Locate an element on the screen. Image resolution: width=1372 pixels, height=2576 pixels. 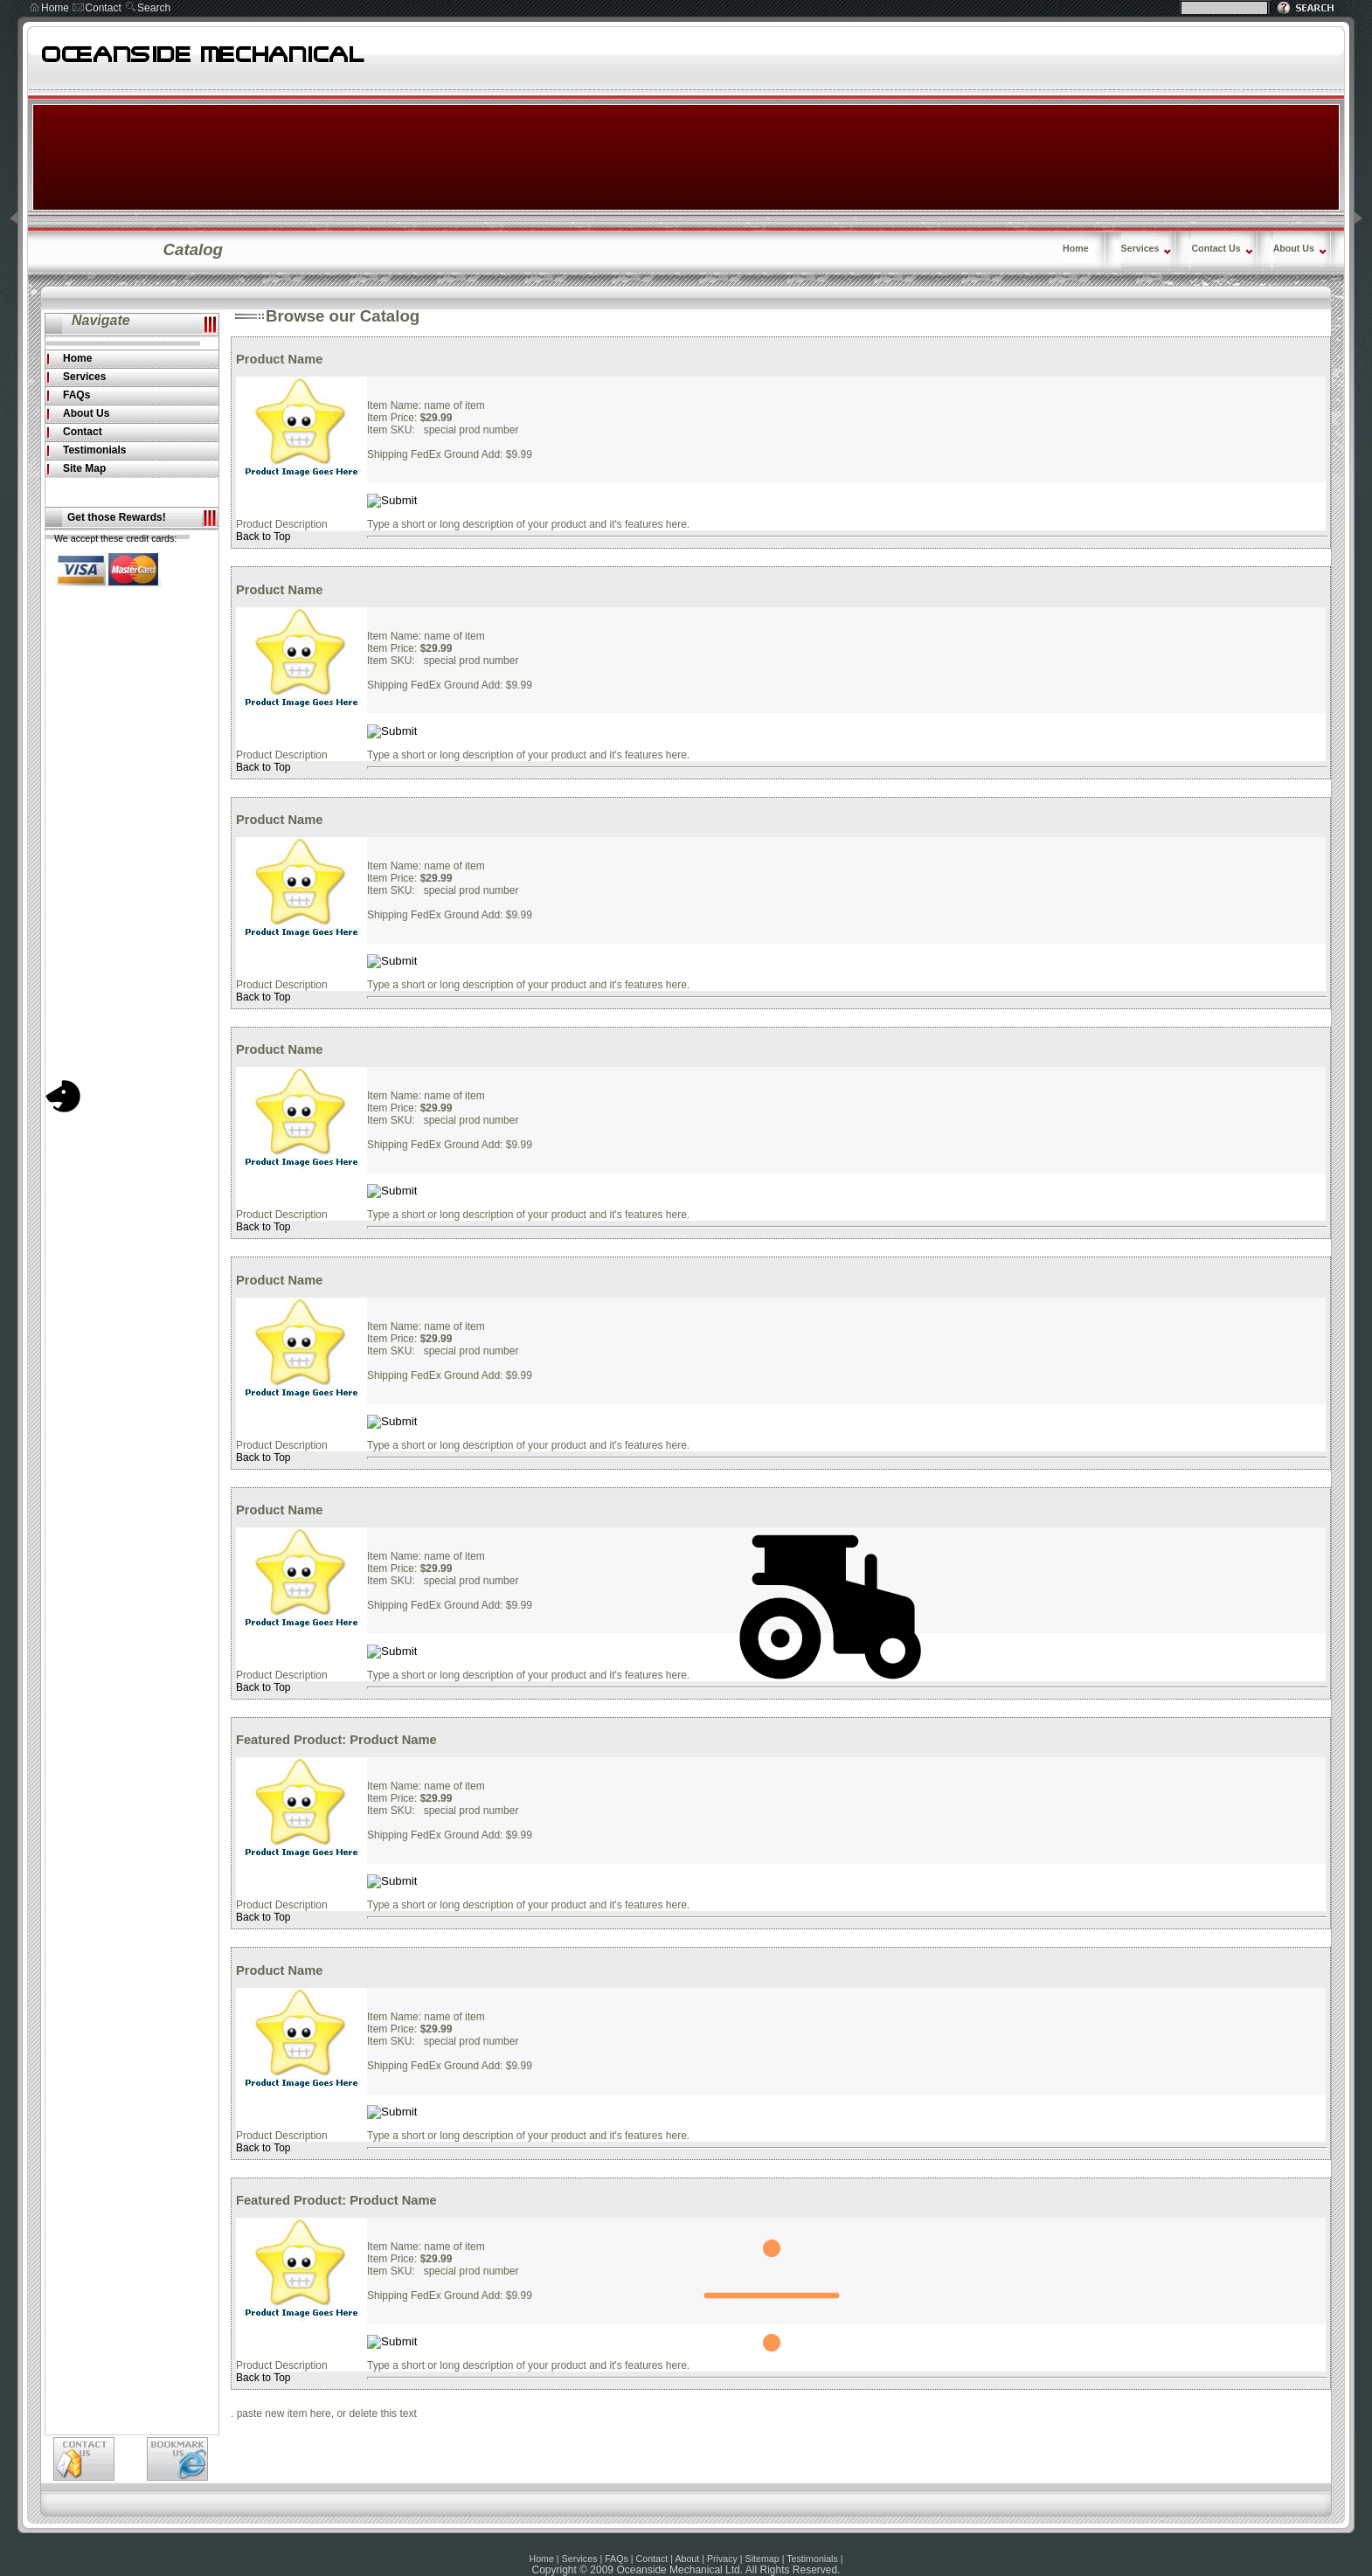
access equestrian or horse-related features is located at coordinates (64, 1096).